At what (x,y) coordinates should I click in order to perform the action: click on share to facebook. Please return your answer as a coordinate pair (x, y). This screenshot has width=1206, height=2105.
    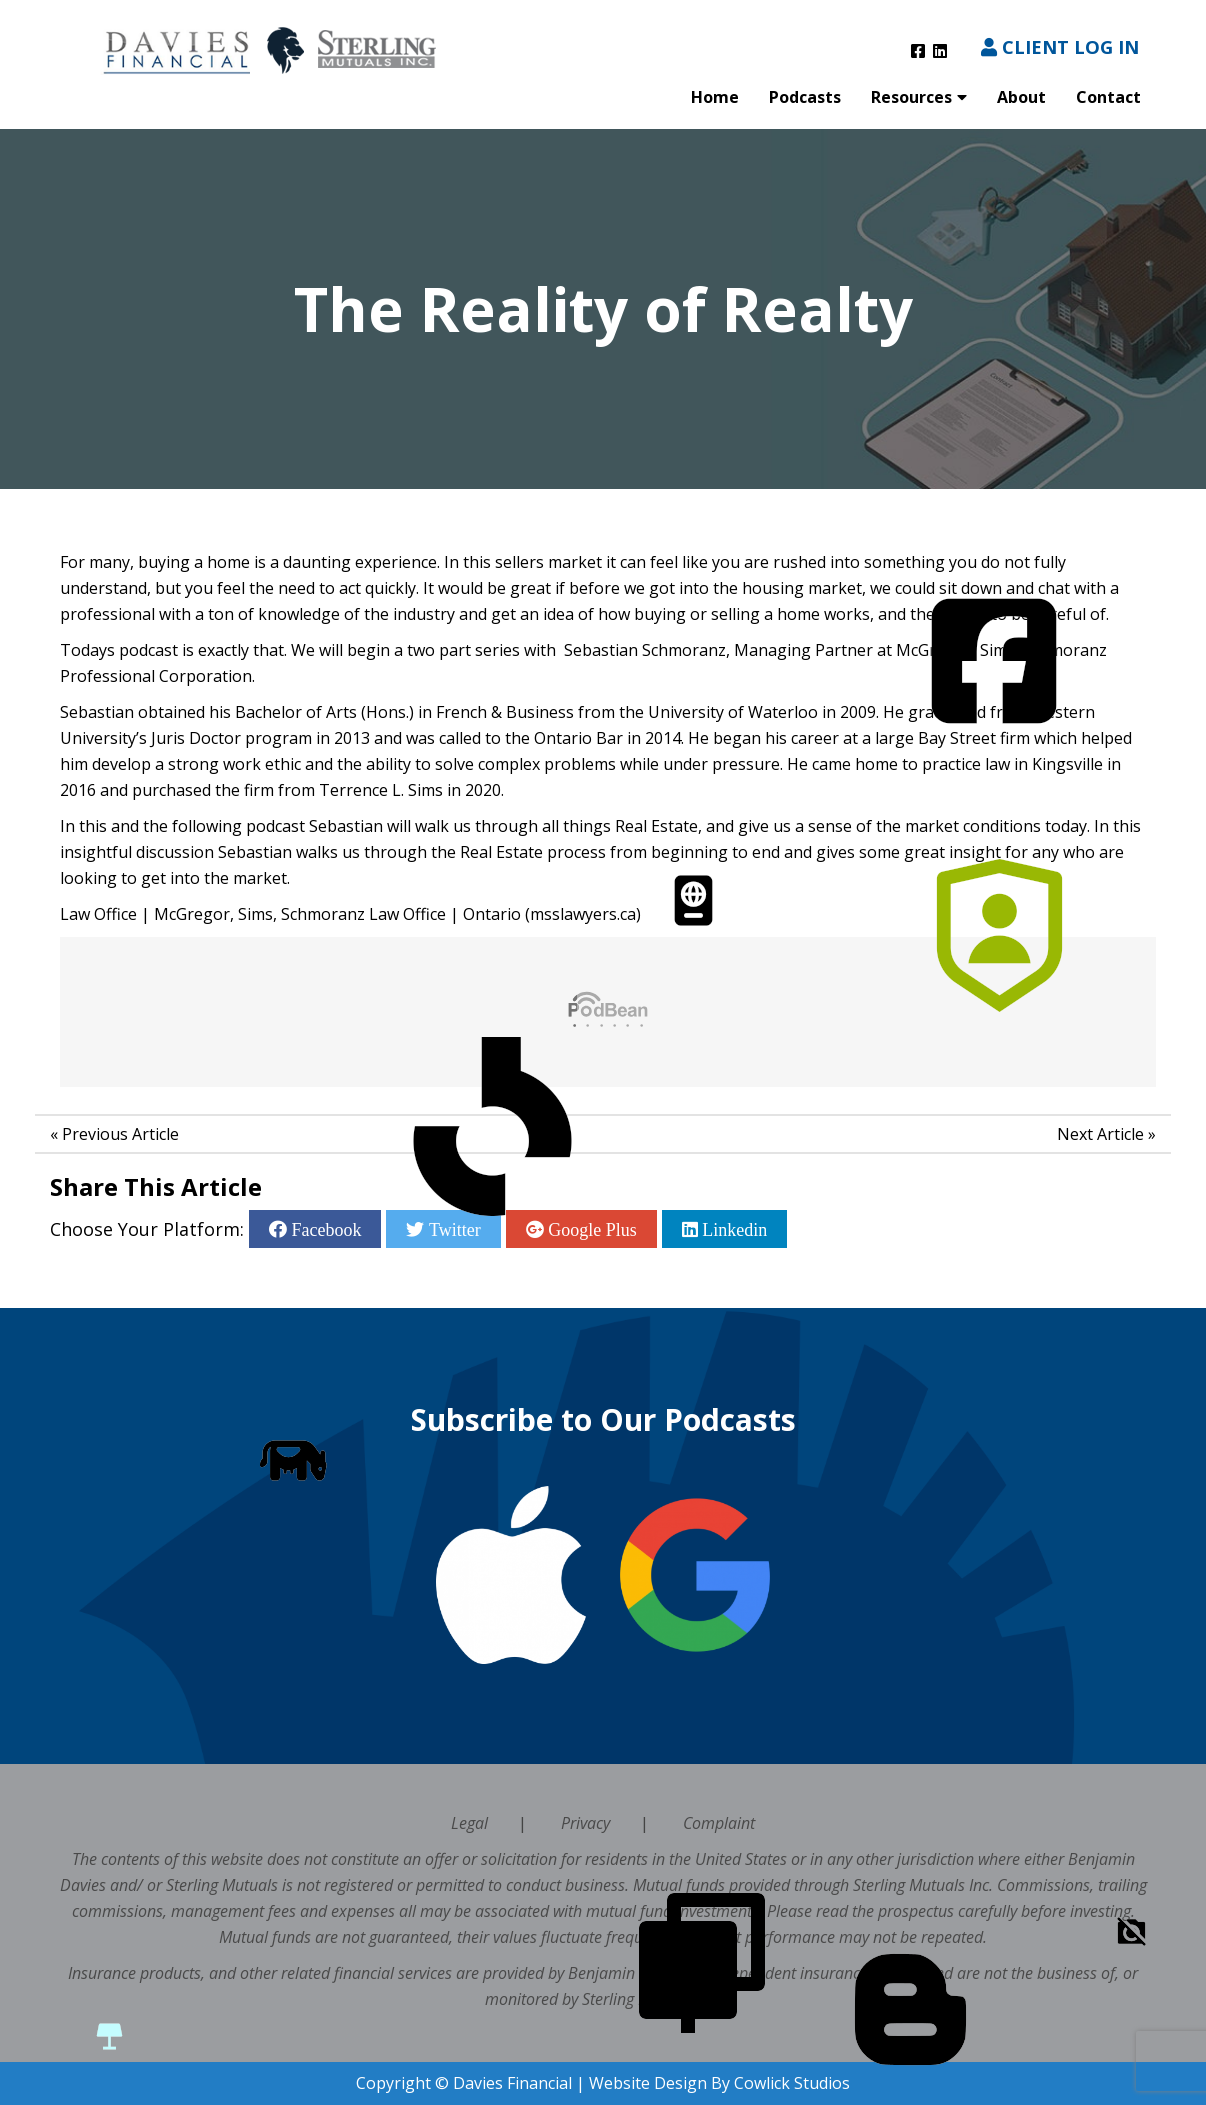
    Looking at the image, I should click on (994, 661).